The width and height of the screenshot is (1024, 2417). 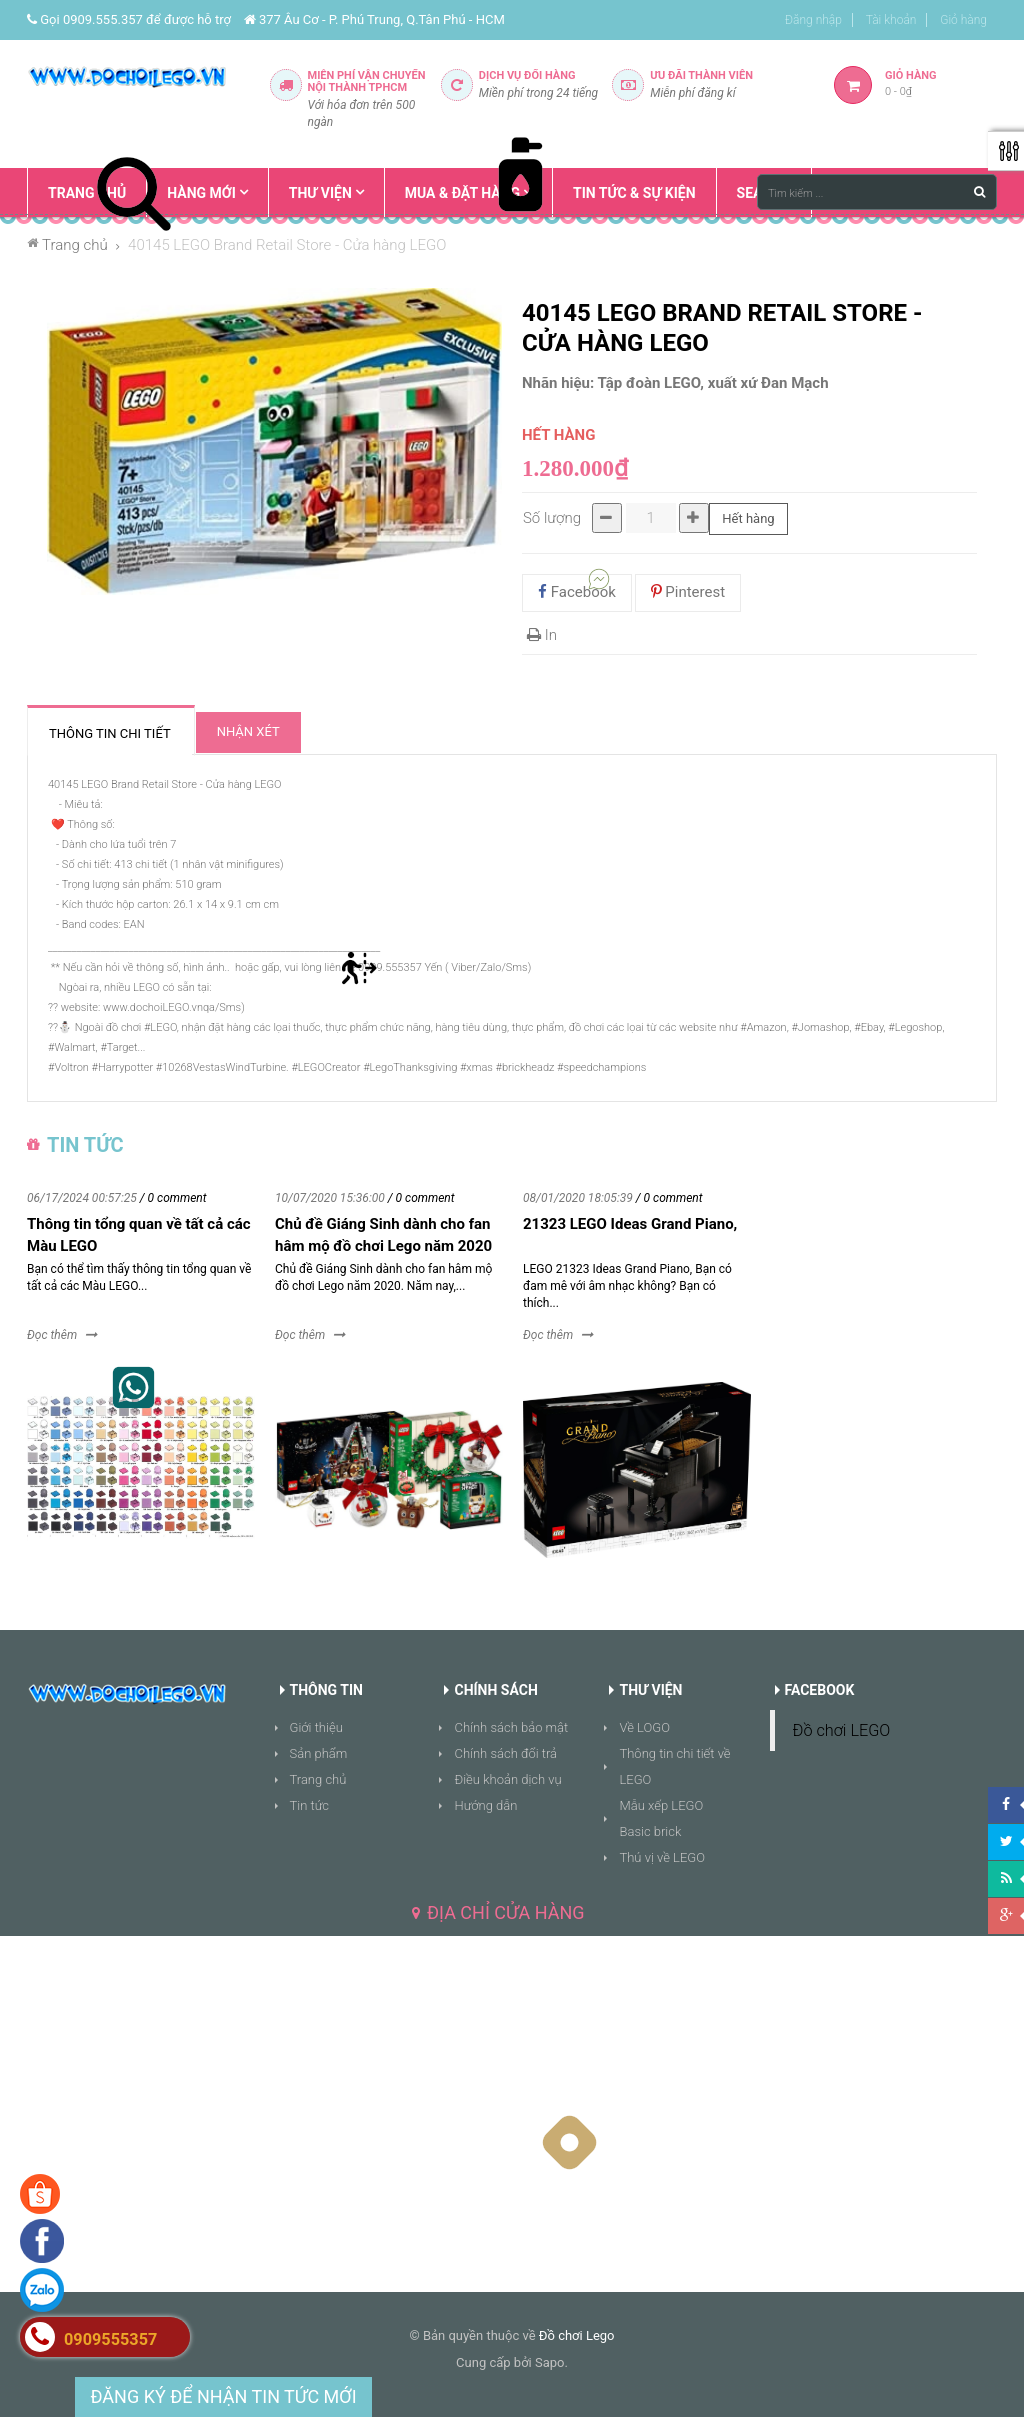 I want to click on exit or leave current area, so click(x=360, y=968).